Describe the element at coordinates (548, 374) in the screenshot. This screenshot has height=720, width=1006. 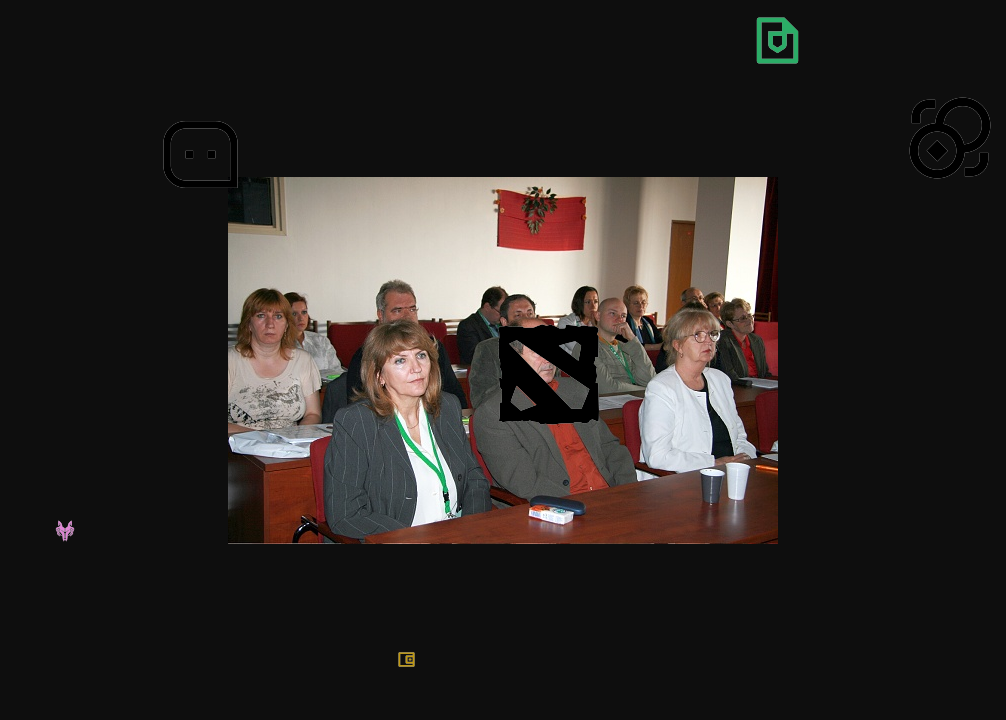
I see `launch Dota 2 game` at that location.